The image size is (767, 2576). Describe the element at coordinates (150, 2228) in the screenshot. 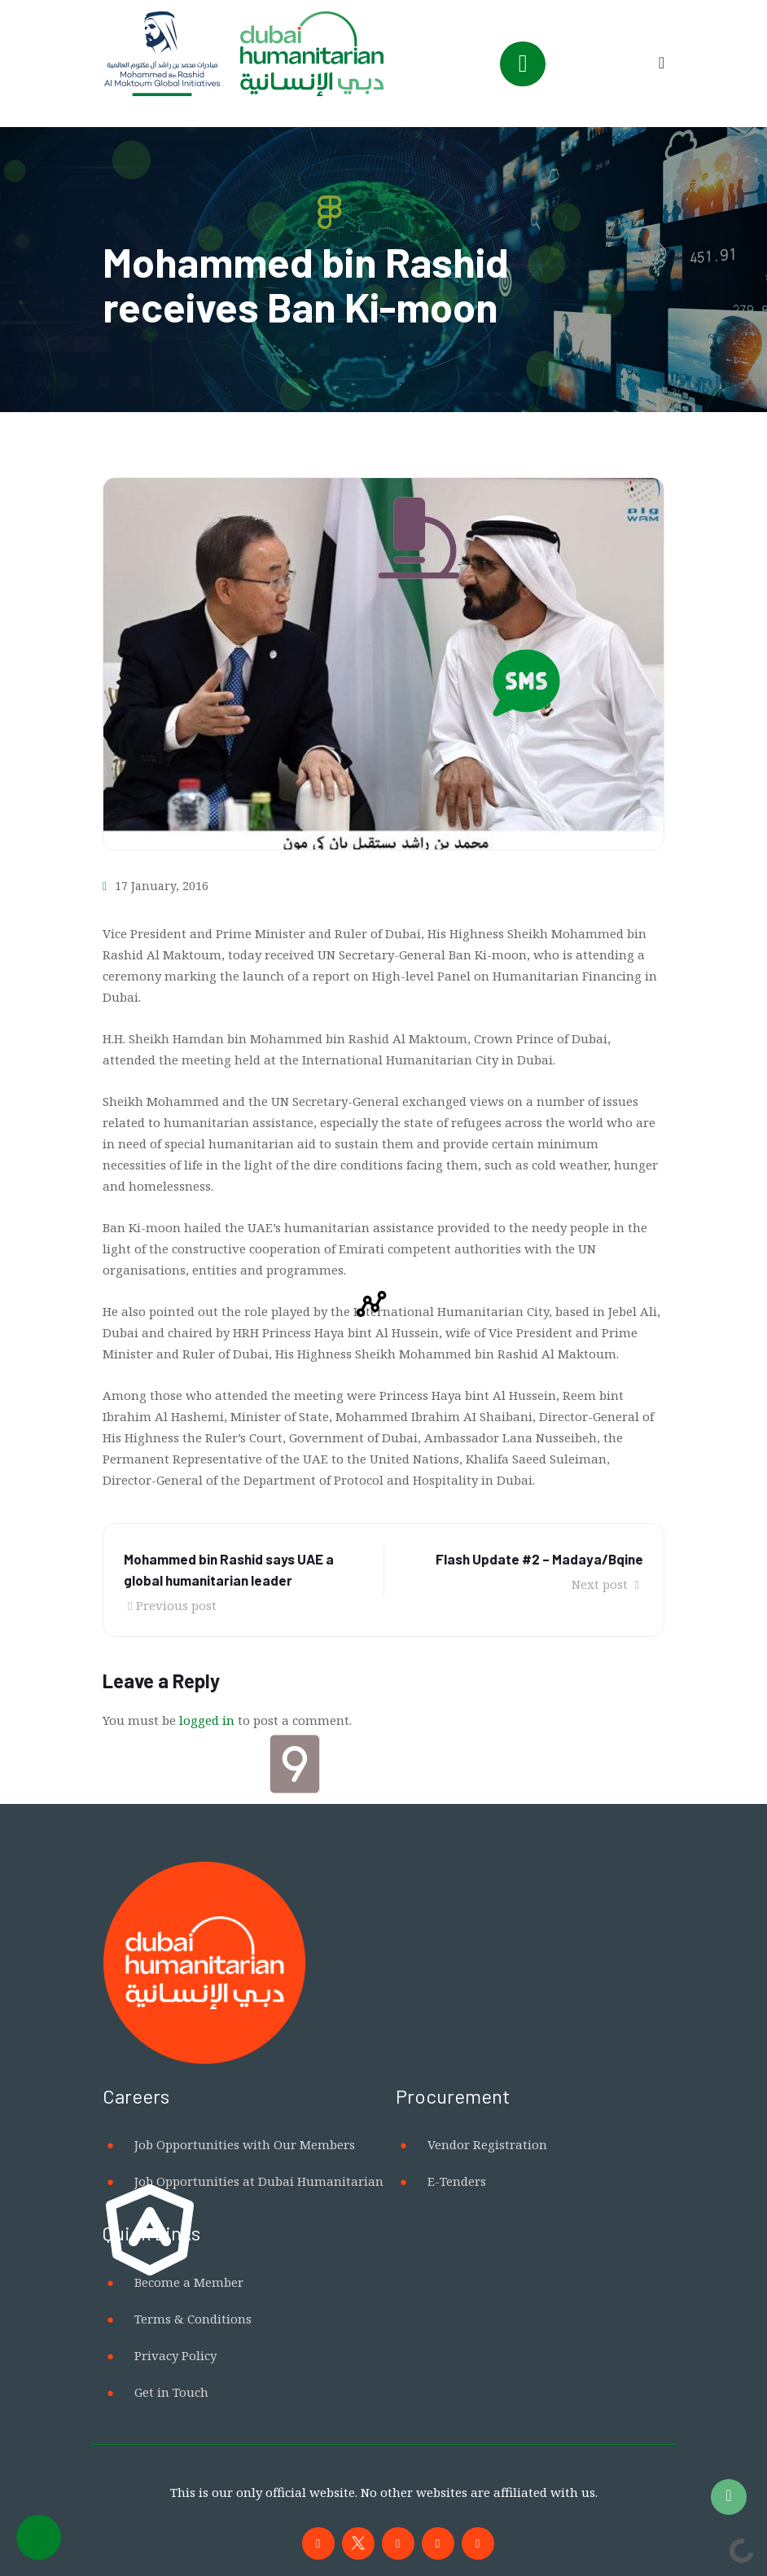

I see `Angular framework logo` at that location.